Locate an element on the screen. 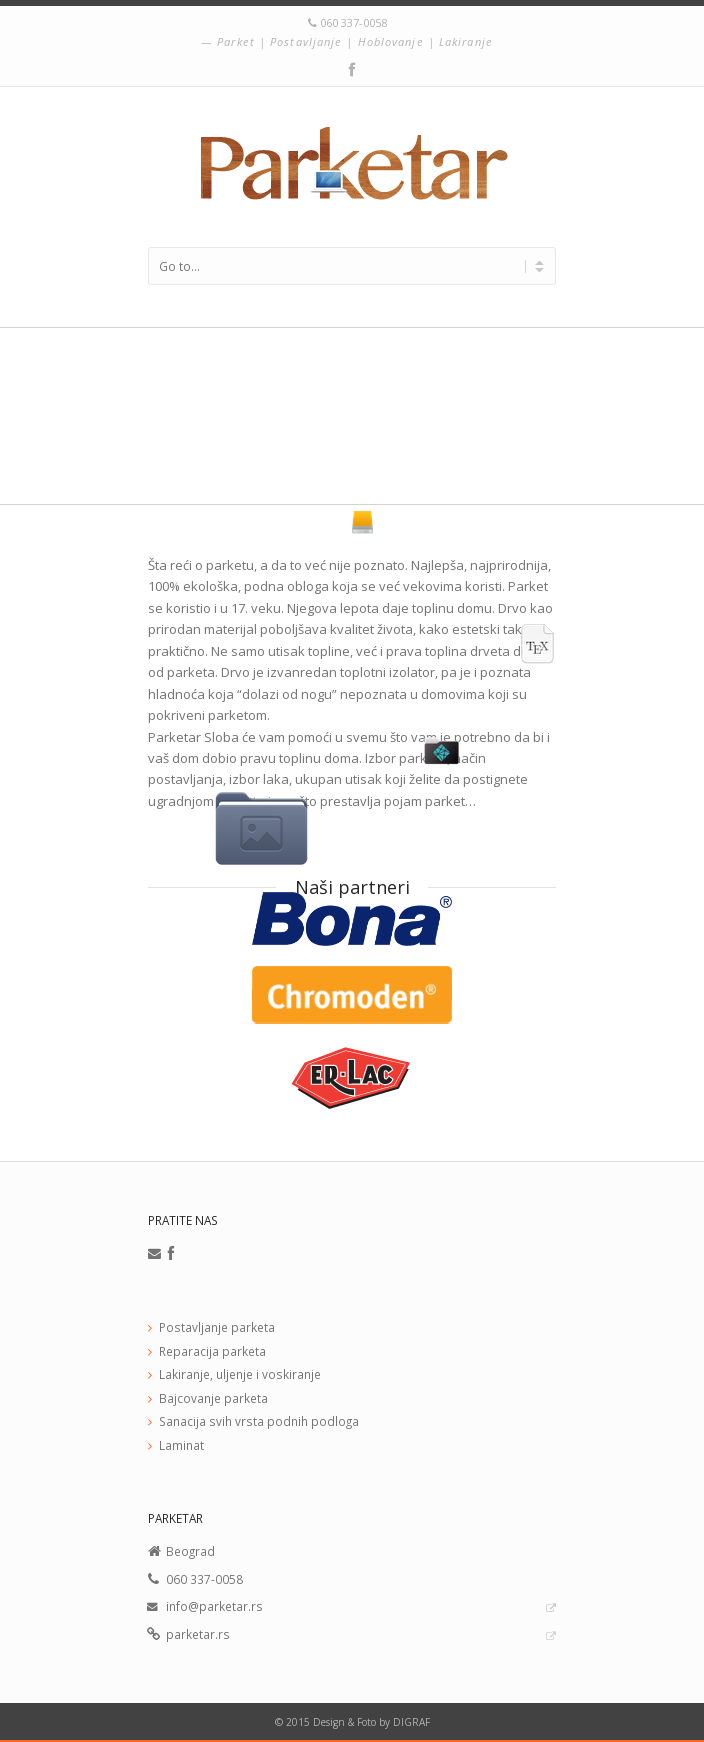  folder containing Netlify project files is located at coordinates (441, 751).